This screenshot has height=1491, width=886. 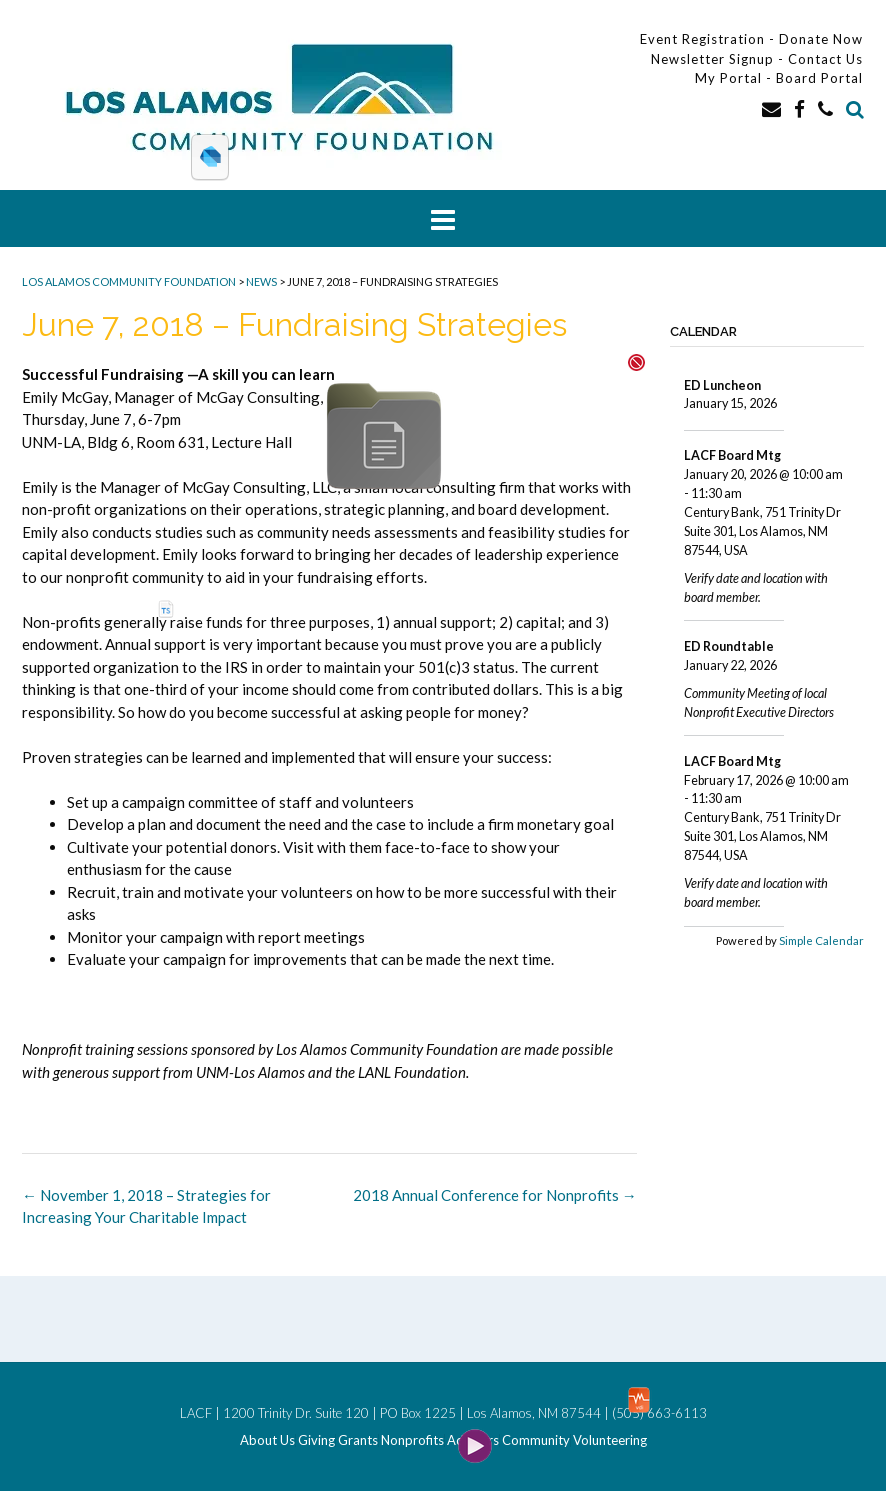 What do you see at coordinates (210, 157) in the screenshot?
I see `a dart programming language source file` at bounding box center [210, 157].